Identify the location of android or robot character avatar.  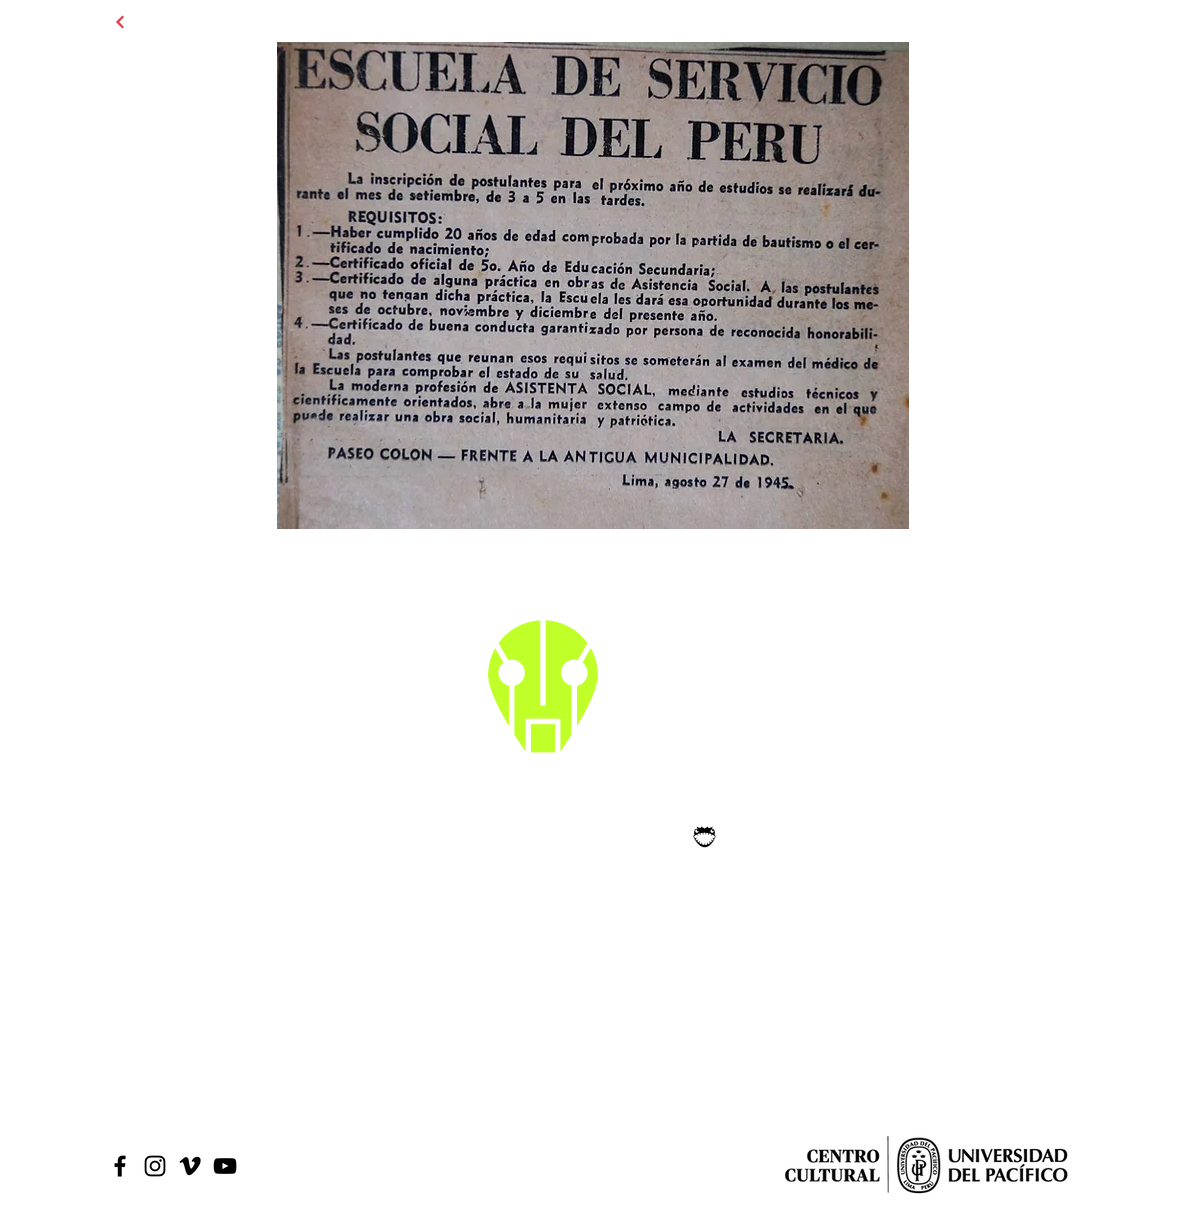
(543, 687).